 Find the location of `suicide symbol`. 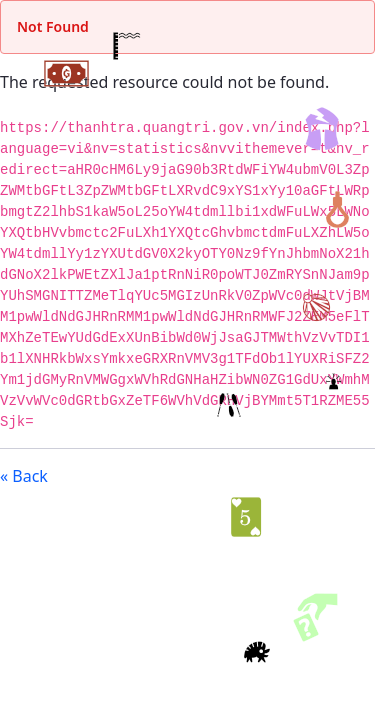

suicide symbol is located at coordinates (337, 209).